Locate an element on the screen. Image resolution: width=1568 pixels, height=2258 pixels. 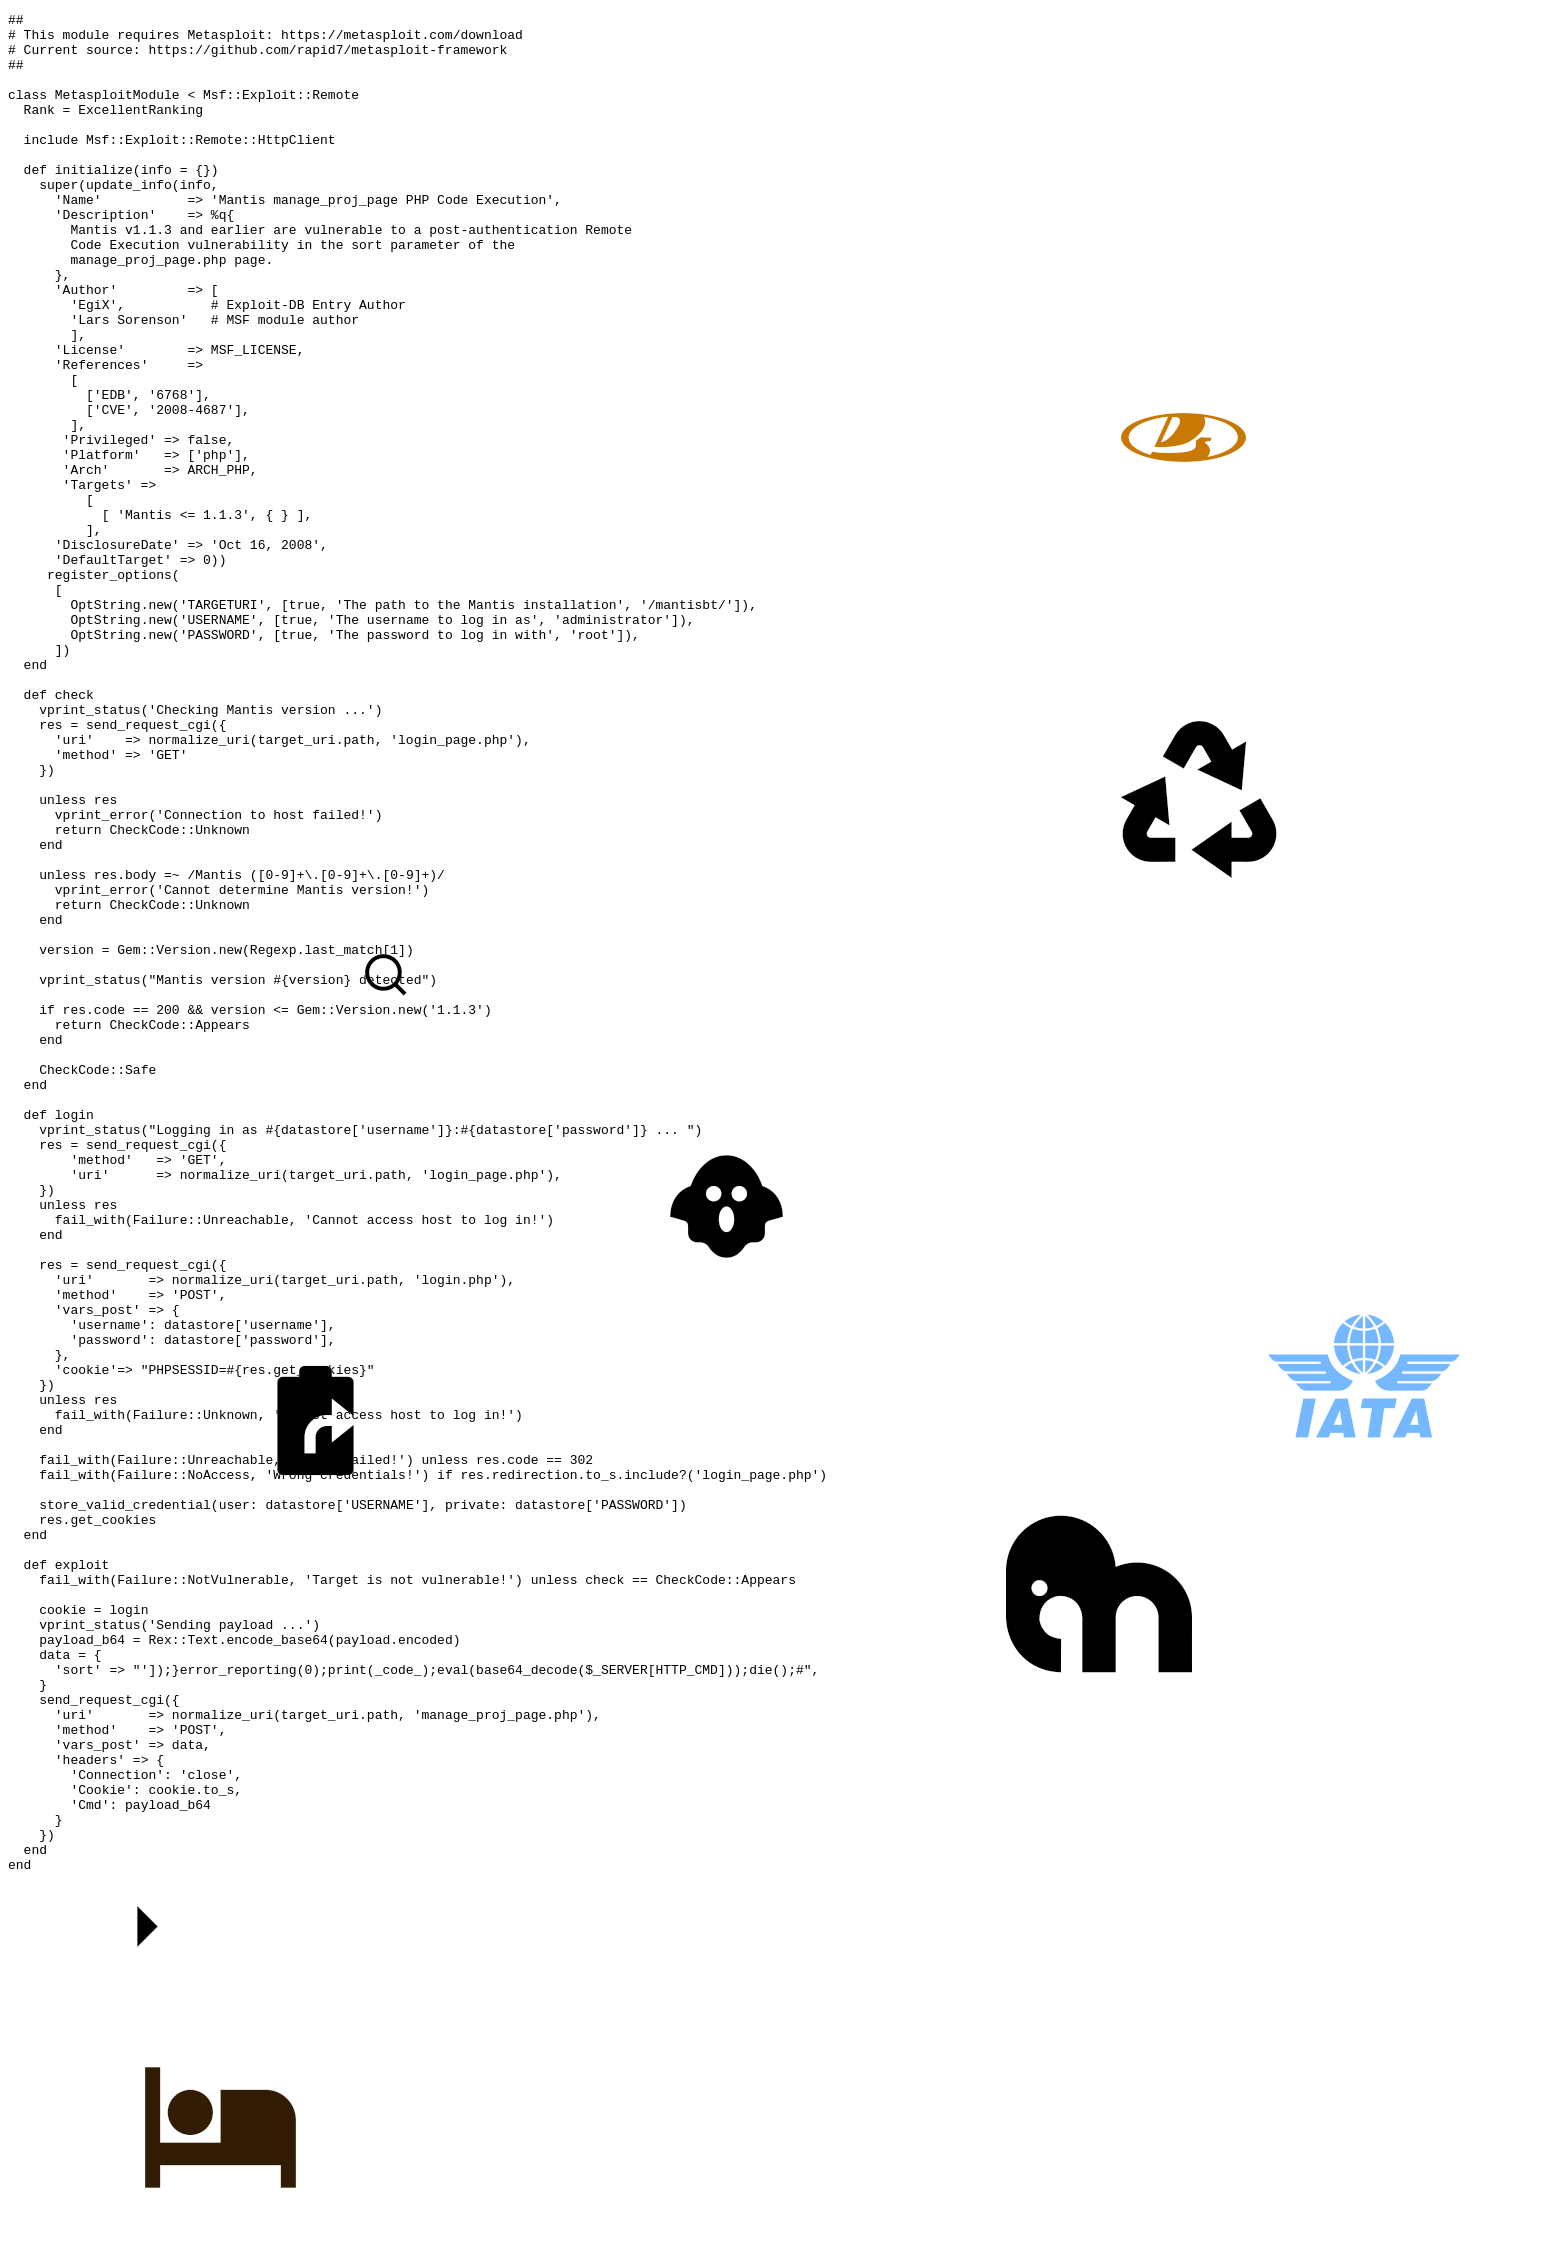
expand a collapsed menu or section is located at coordinates (147, 1926).